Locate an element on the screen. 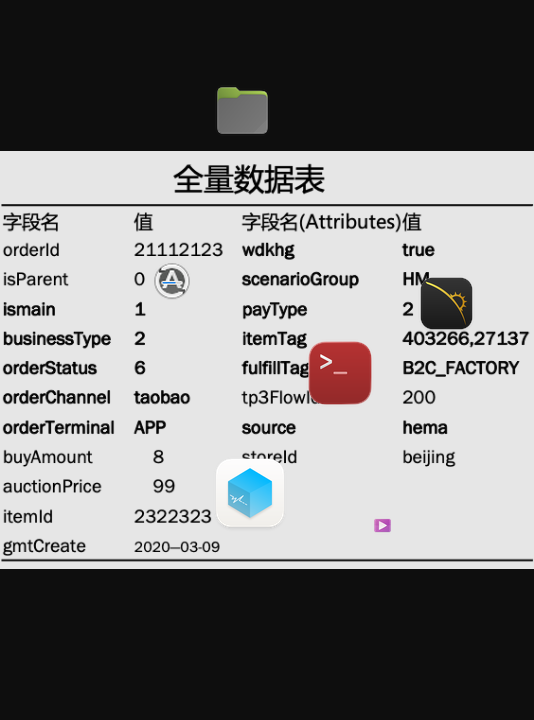 The image size is (534, 720). launch virtualbox virtual machine manager is located at coordinates (250, 493).